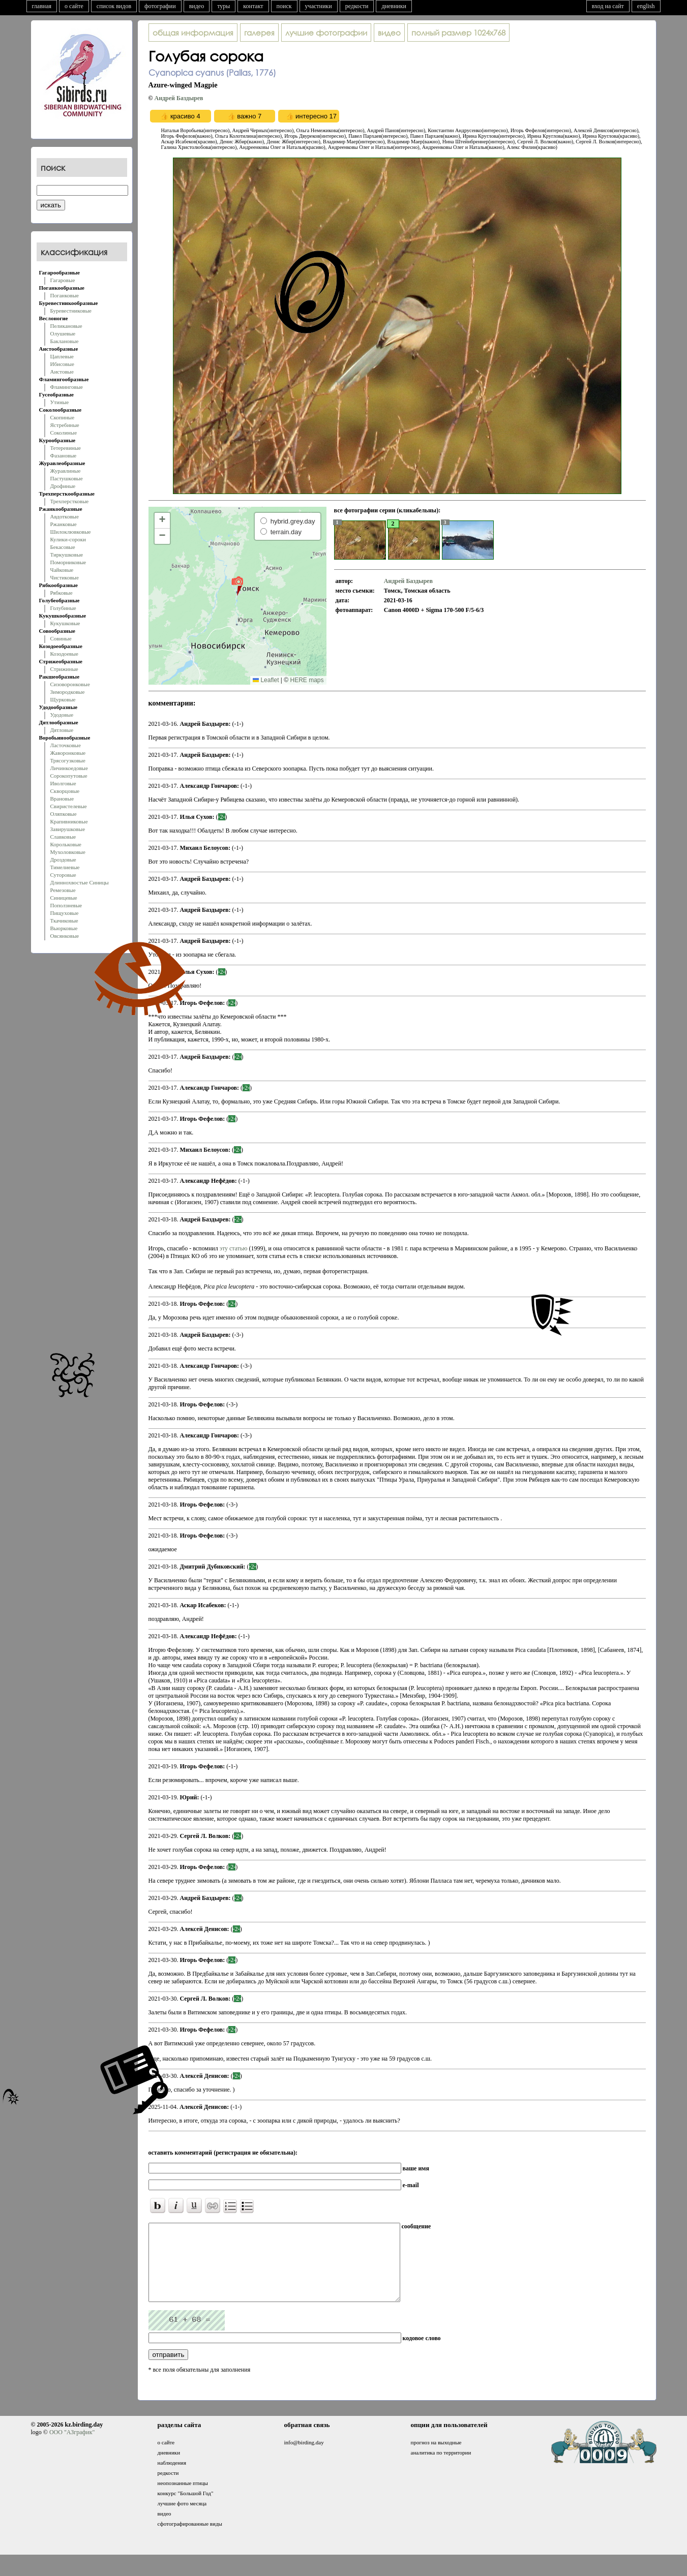 The image size is (687, 2576). Describe the element at coordinates (134, 2080) in the screenshot. I see `access room or door with keycard` at that location.